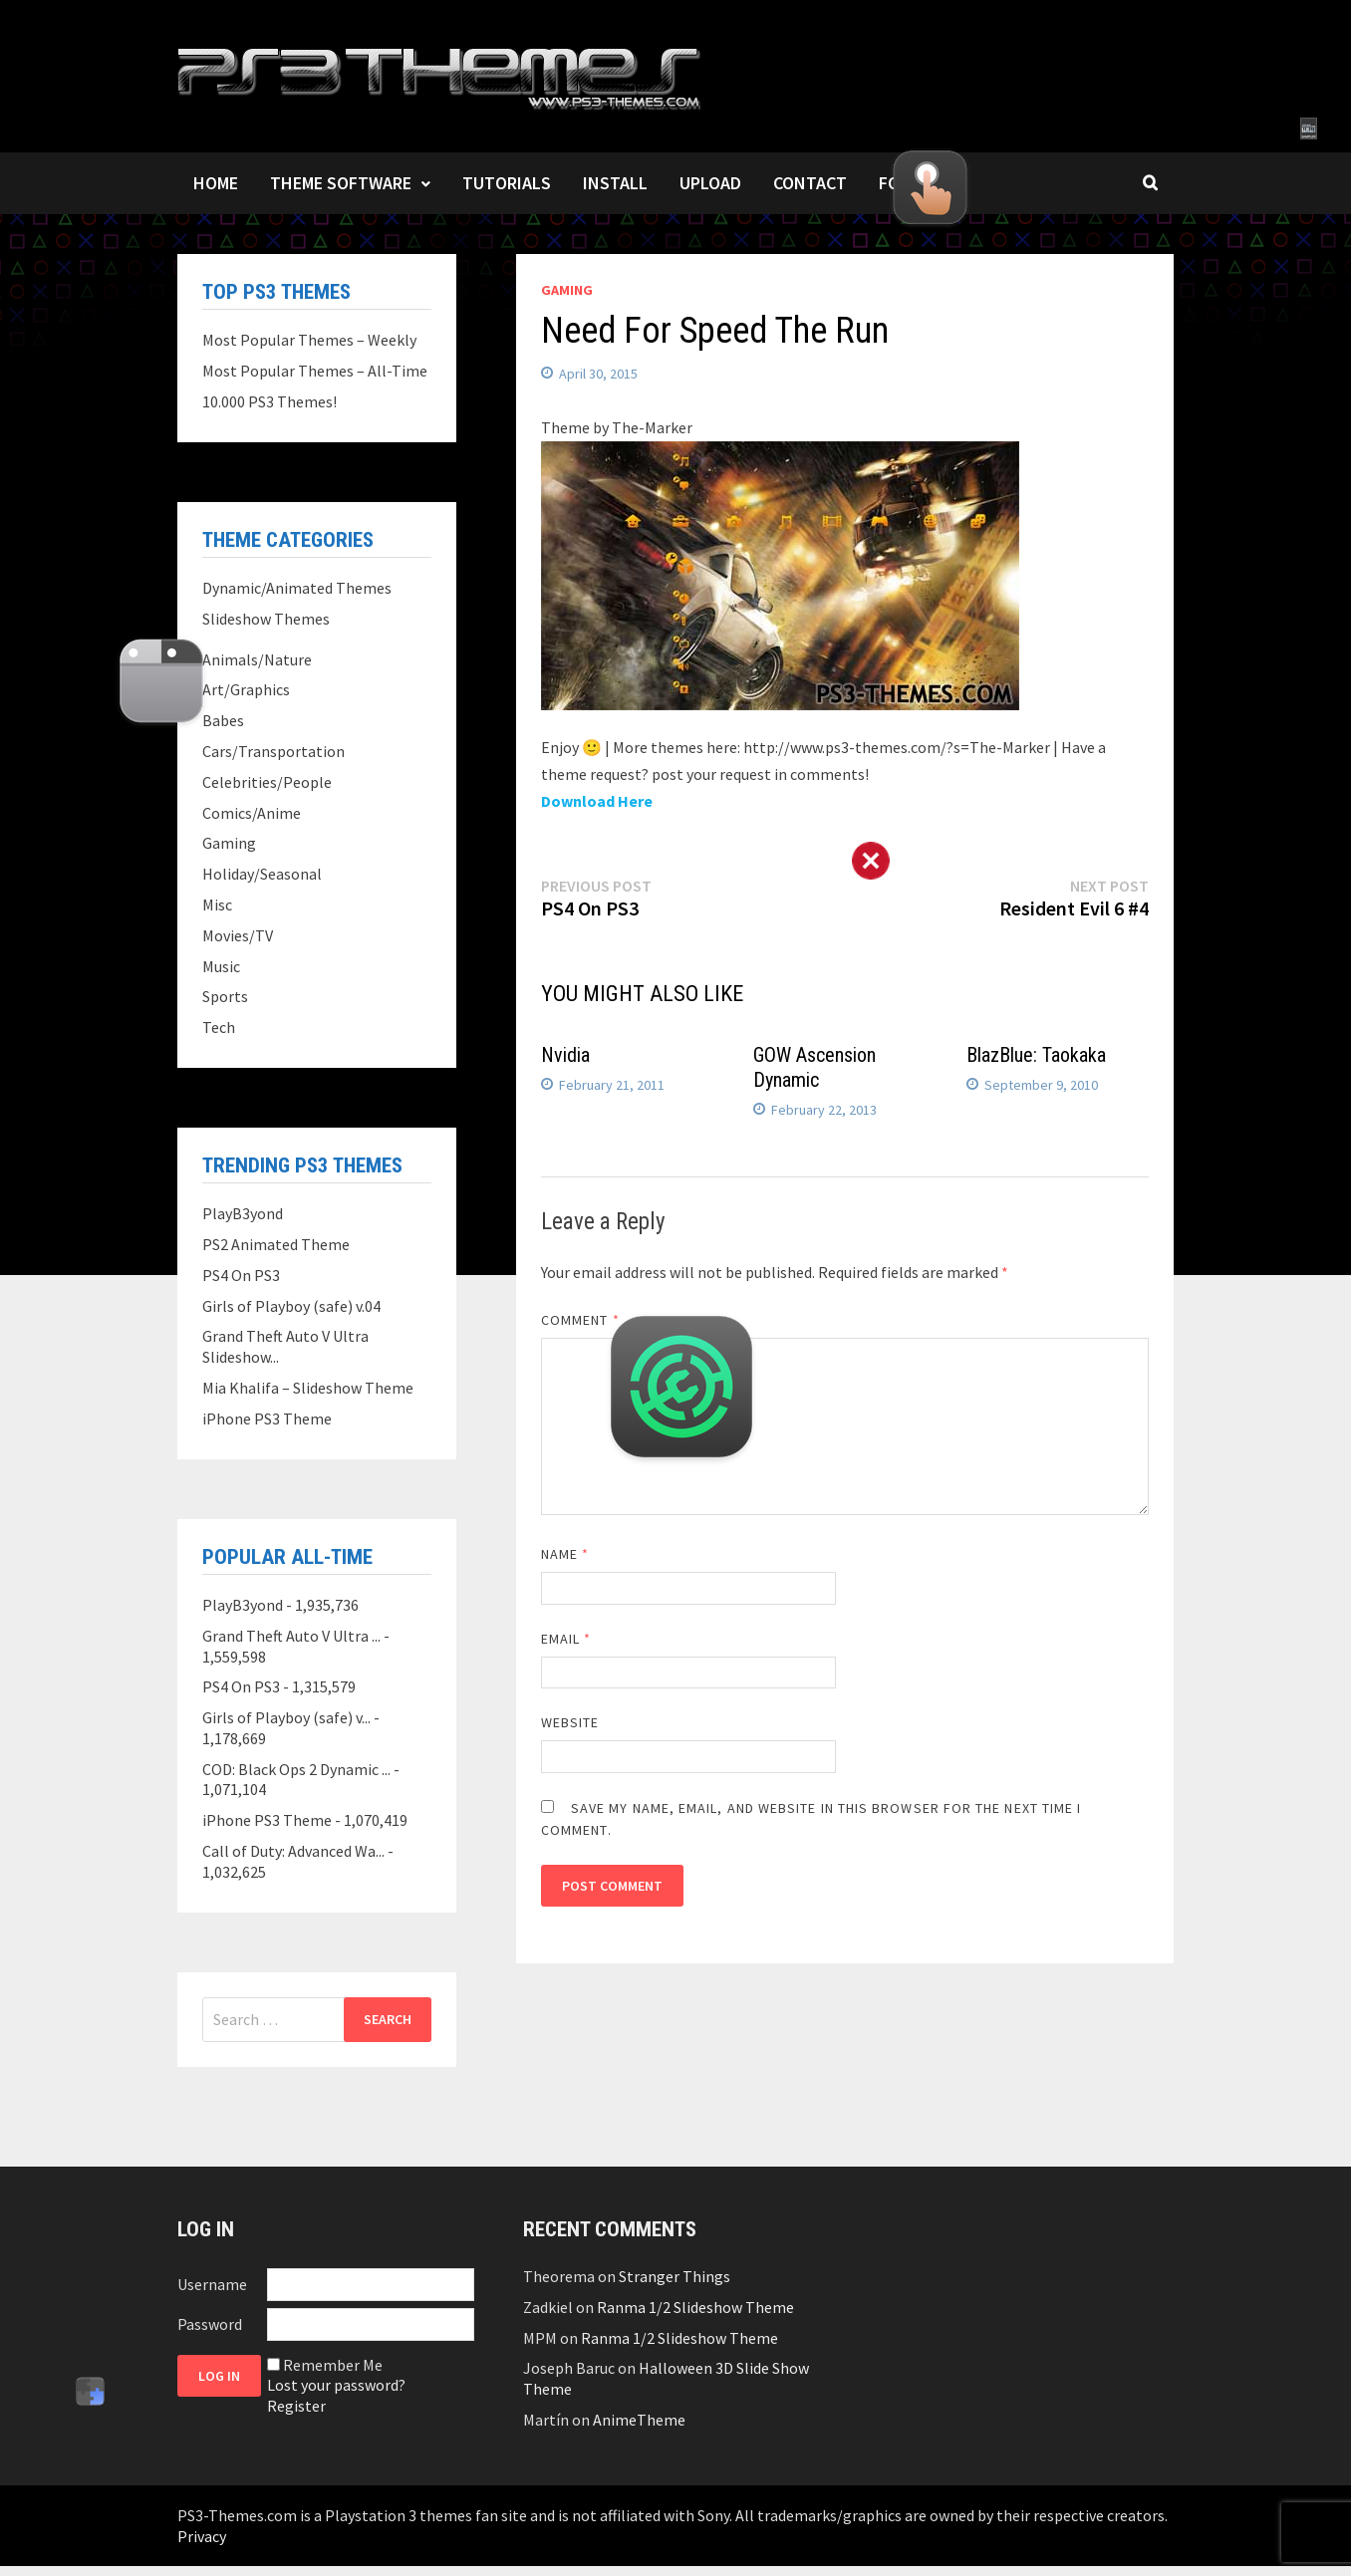  What do you see at coordinates (871, 861) in the screenshot?
I see `close the current window or dialog` at bounding box center [871, 861].